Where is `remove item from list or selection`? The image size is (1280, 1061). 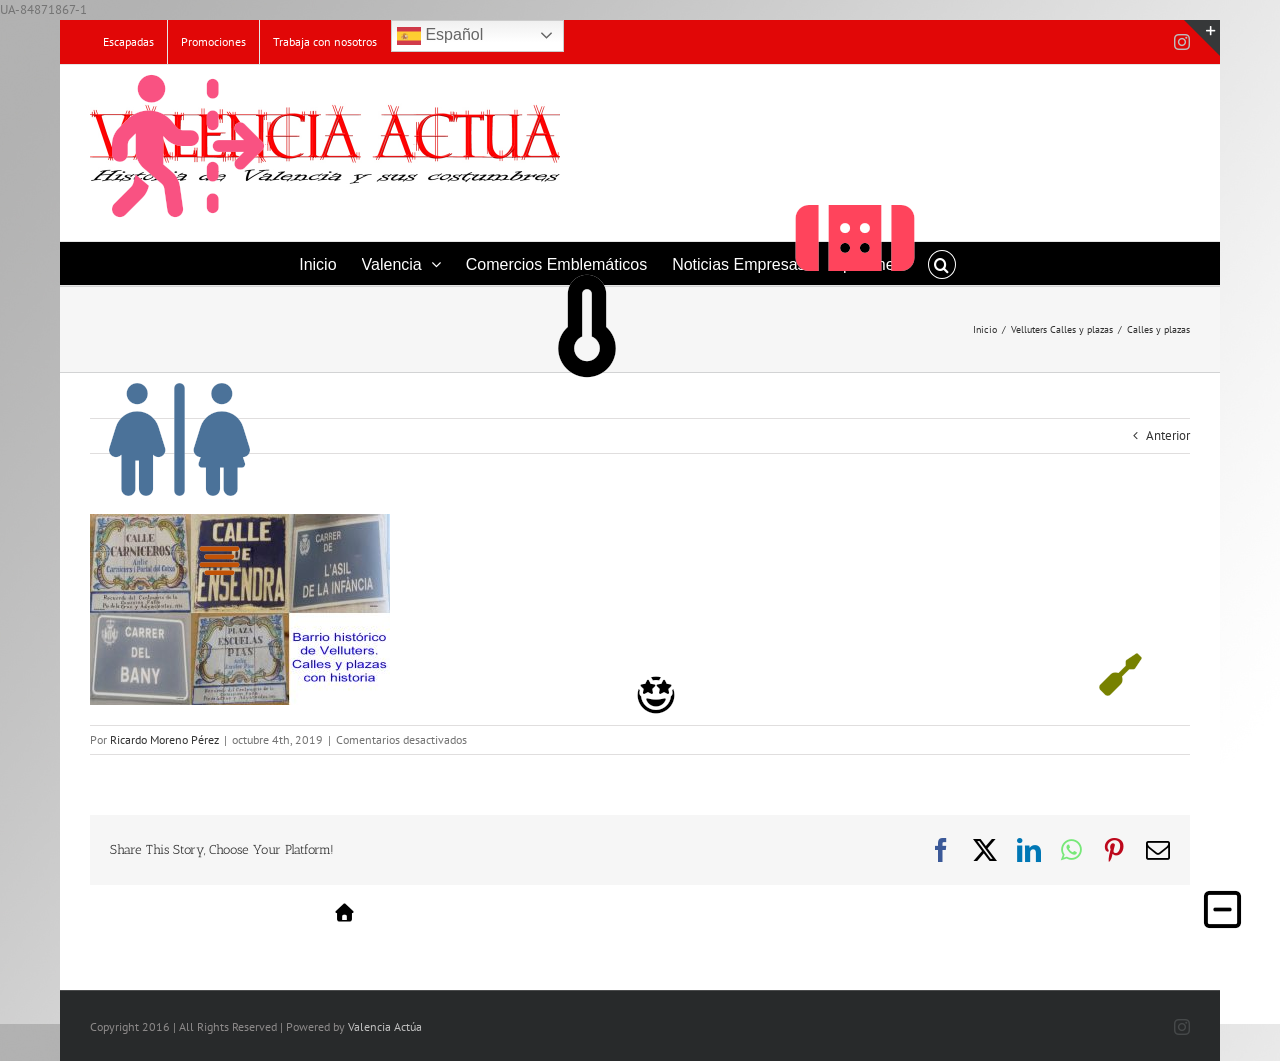 remove item from list or selection is located at coordinates (1222, 909).